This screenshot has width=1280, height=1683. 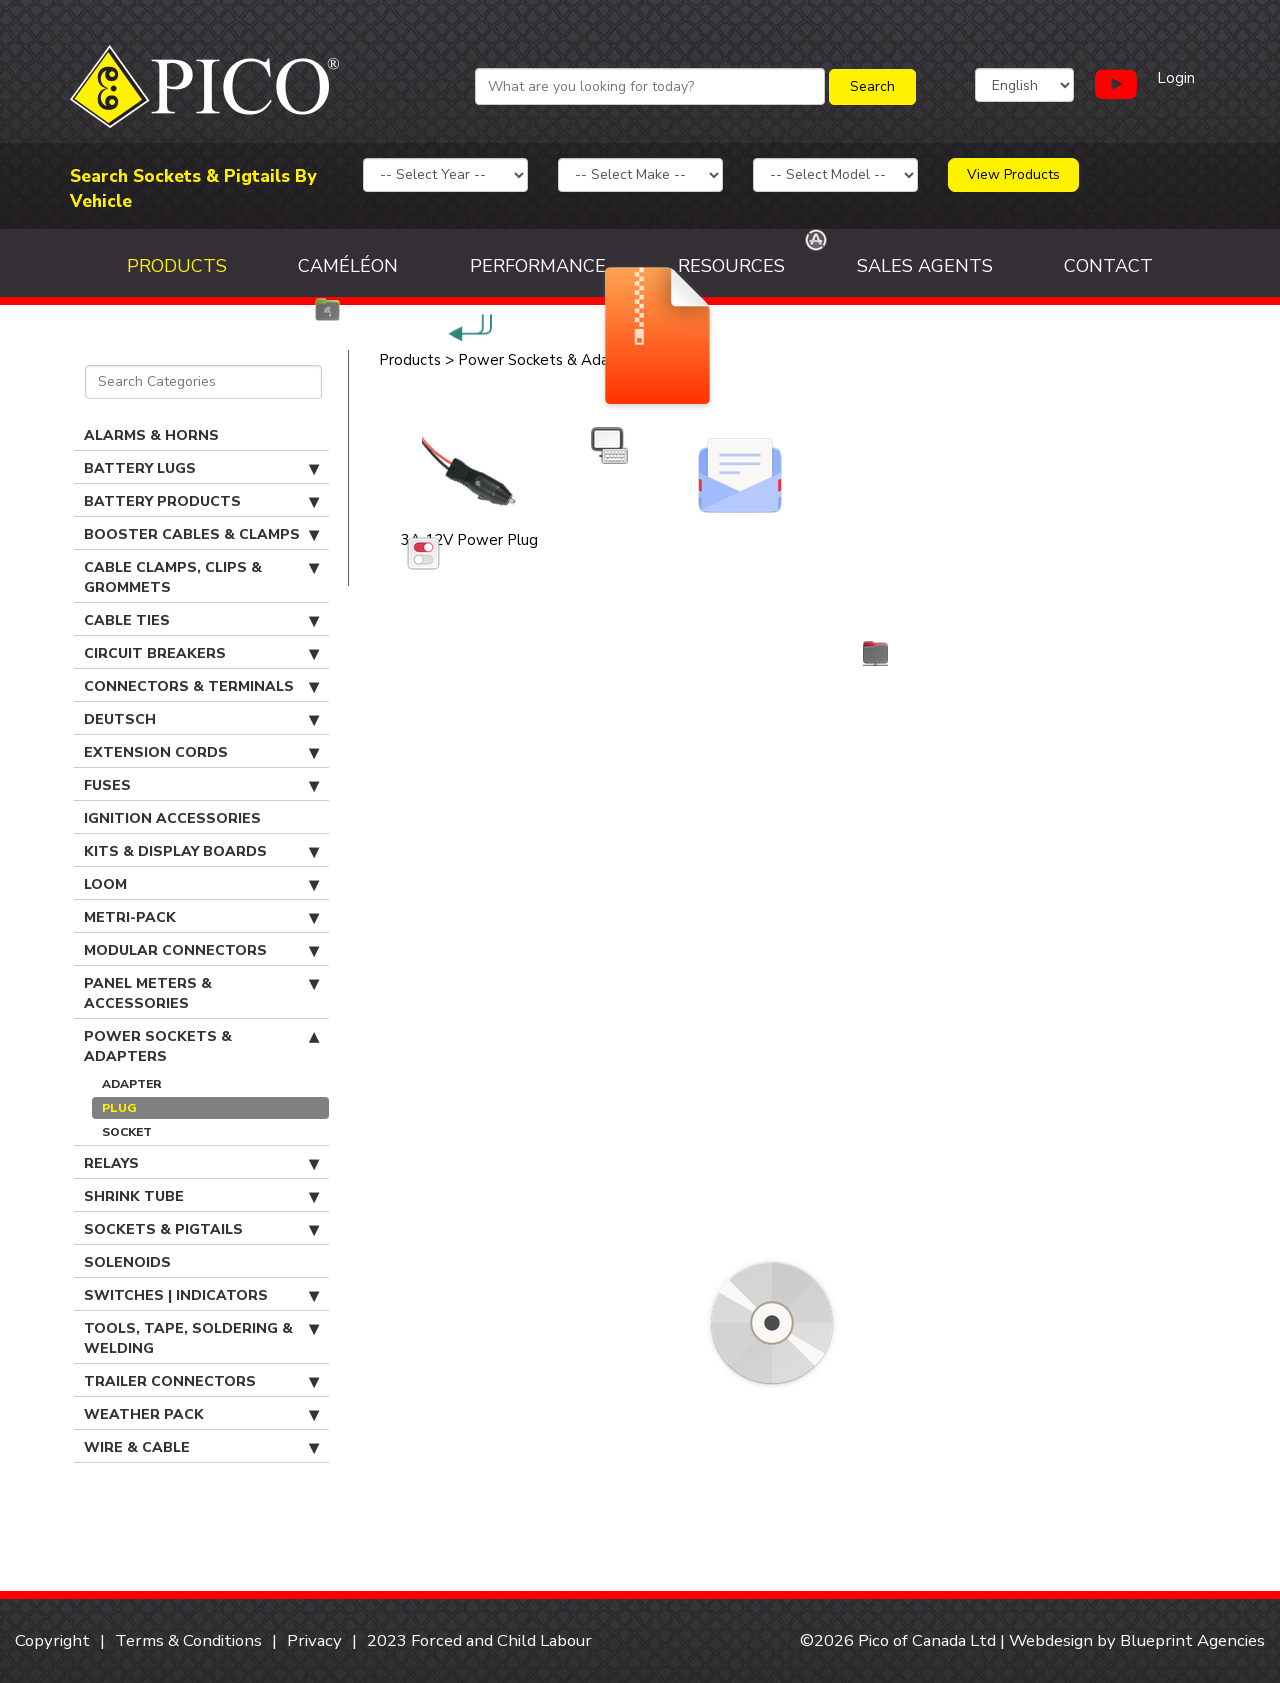 I want to click on open the software update notifier app, so click(x=816, y=240).